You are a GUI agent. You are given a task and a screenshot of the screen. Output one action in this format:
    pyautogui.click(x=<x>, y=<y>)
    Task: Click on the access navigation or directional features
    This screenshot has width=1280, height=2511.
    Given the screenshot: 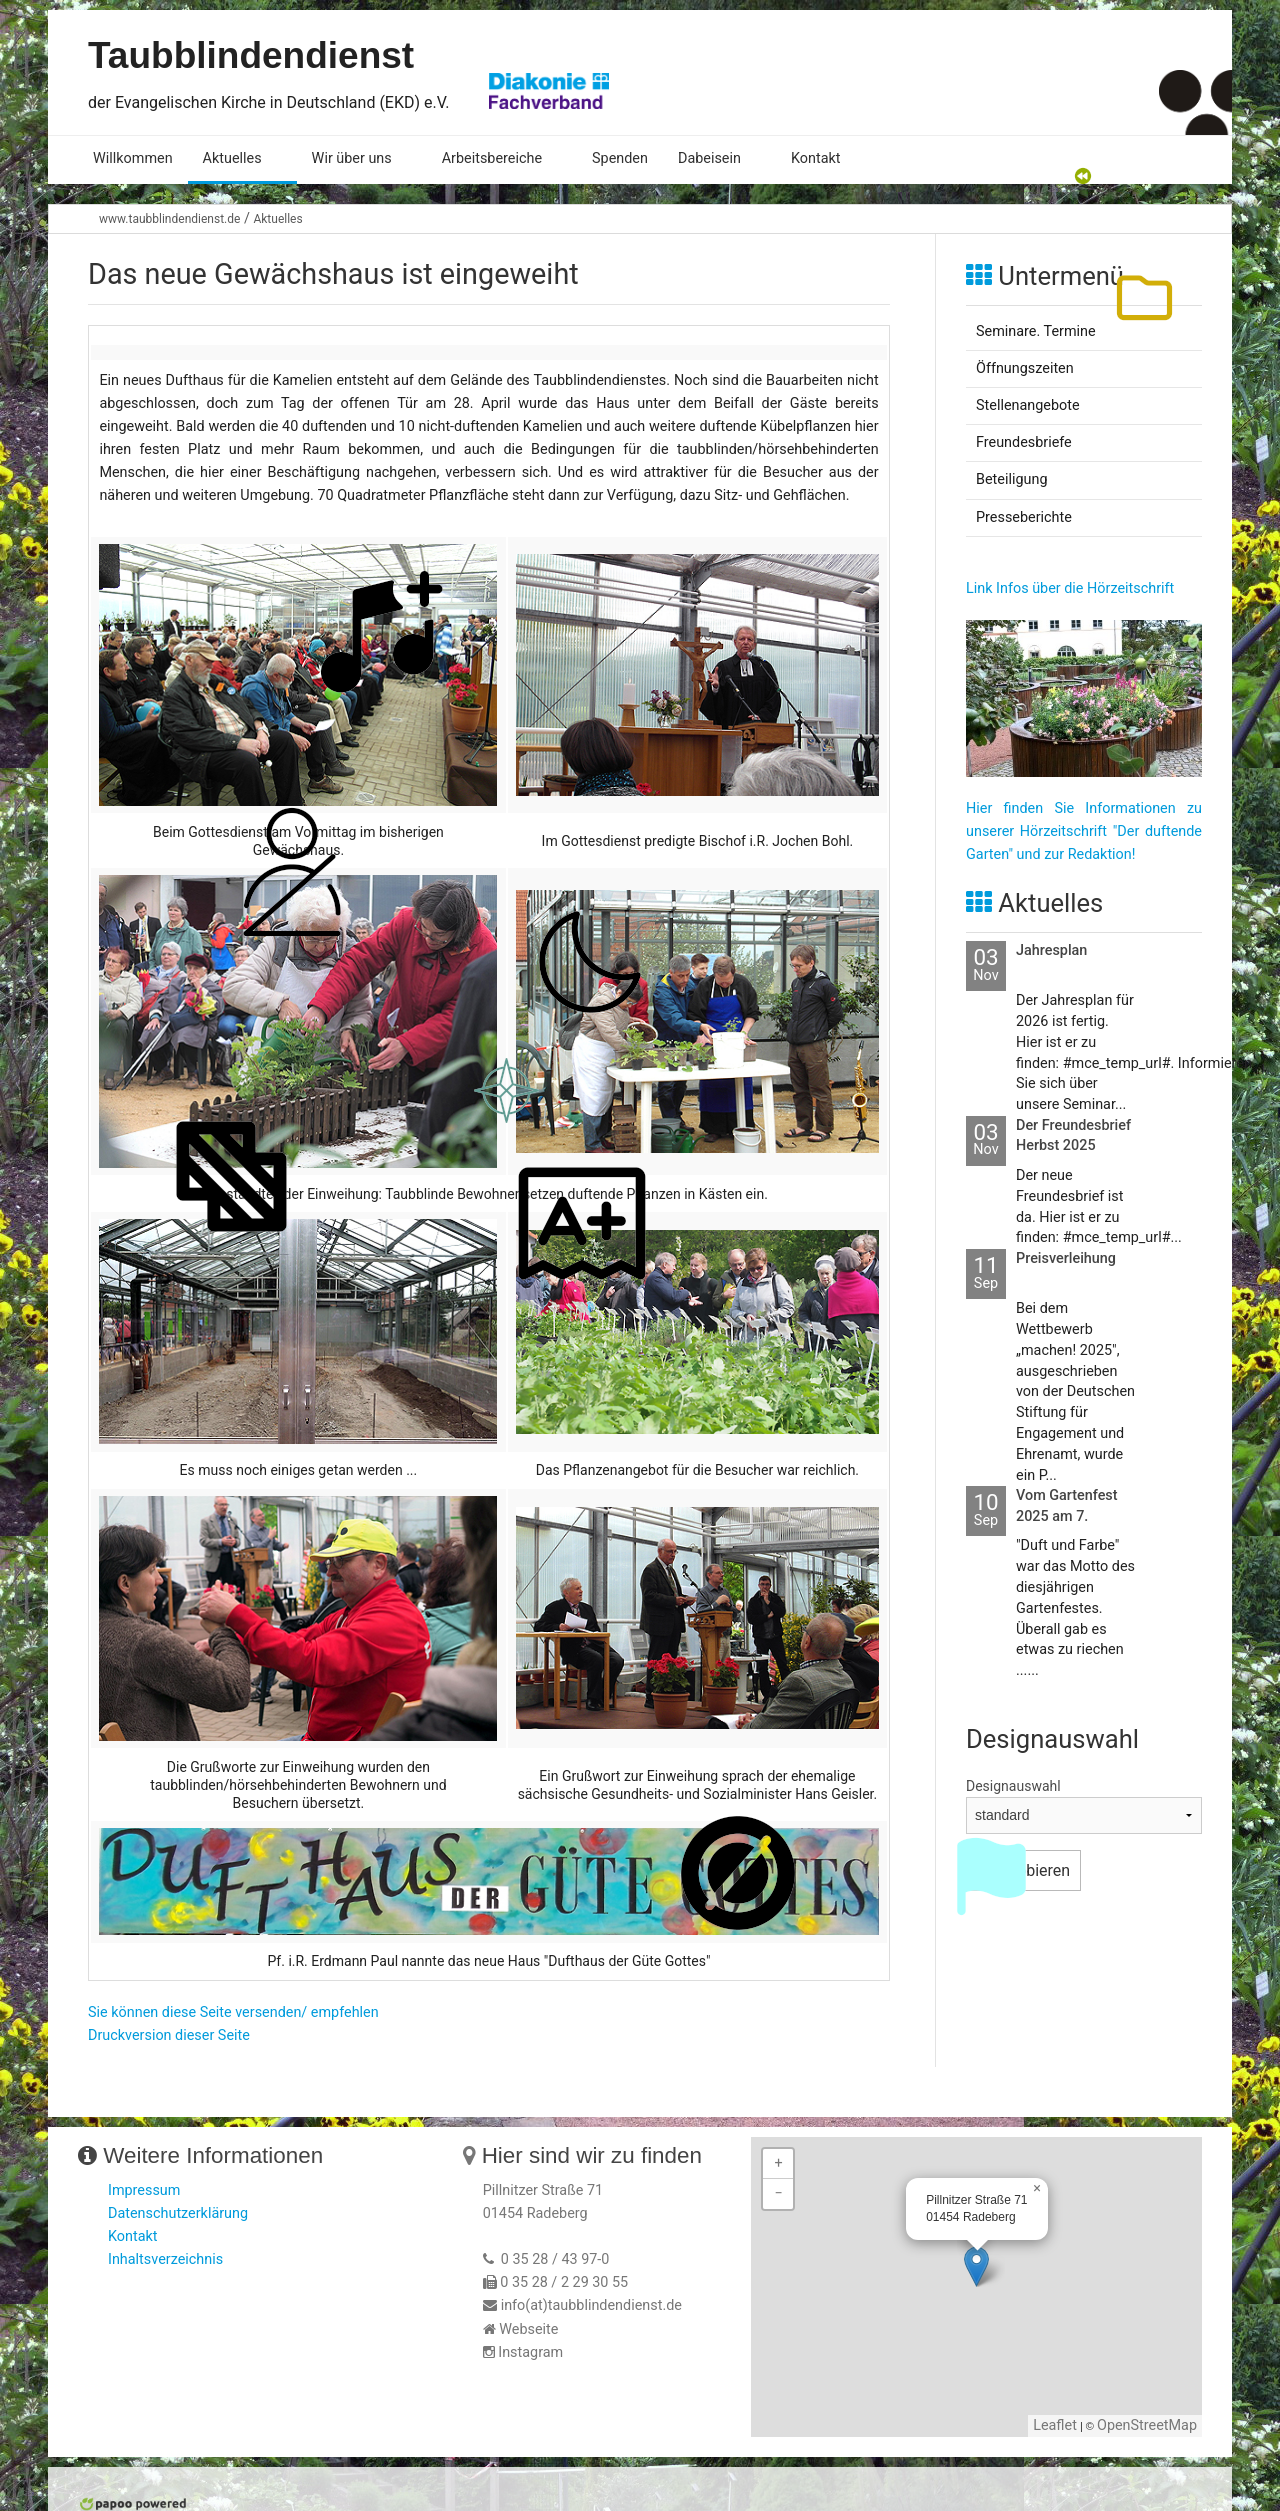 What is the action you would take?
    pyautogui.click(x=506, y=1090)
    